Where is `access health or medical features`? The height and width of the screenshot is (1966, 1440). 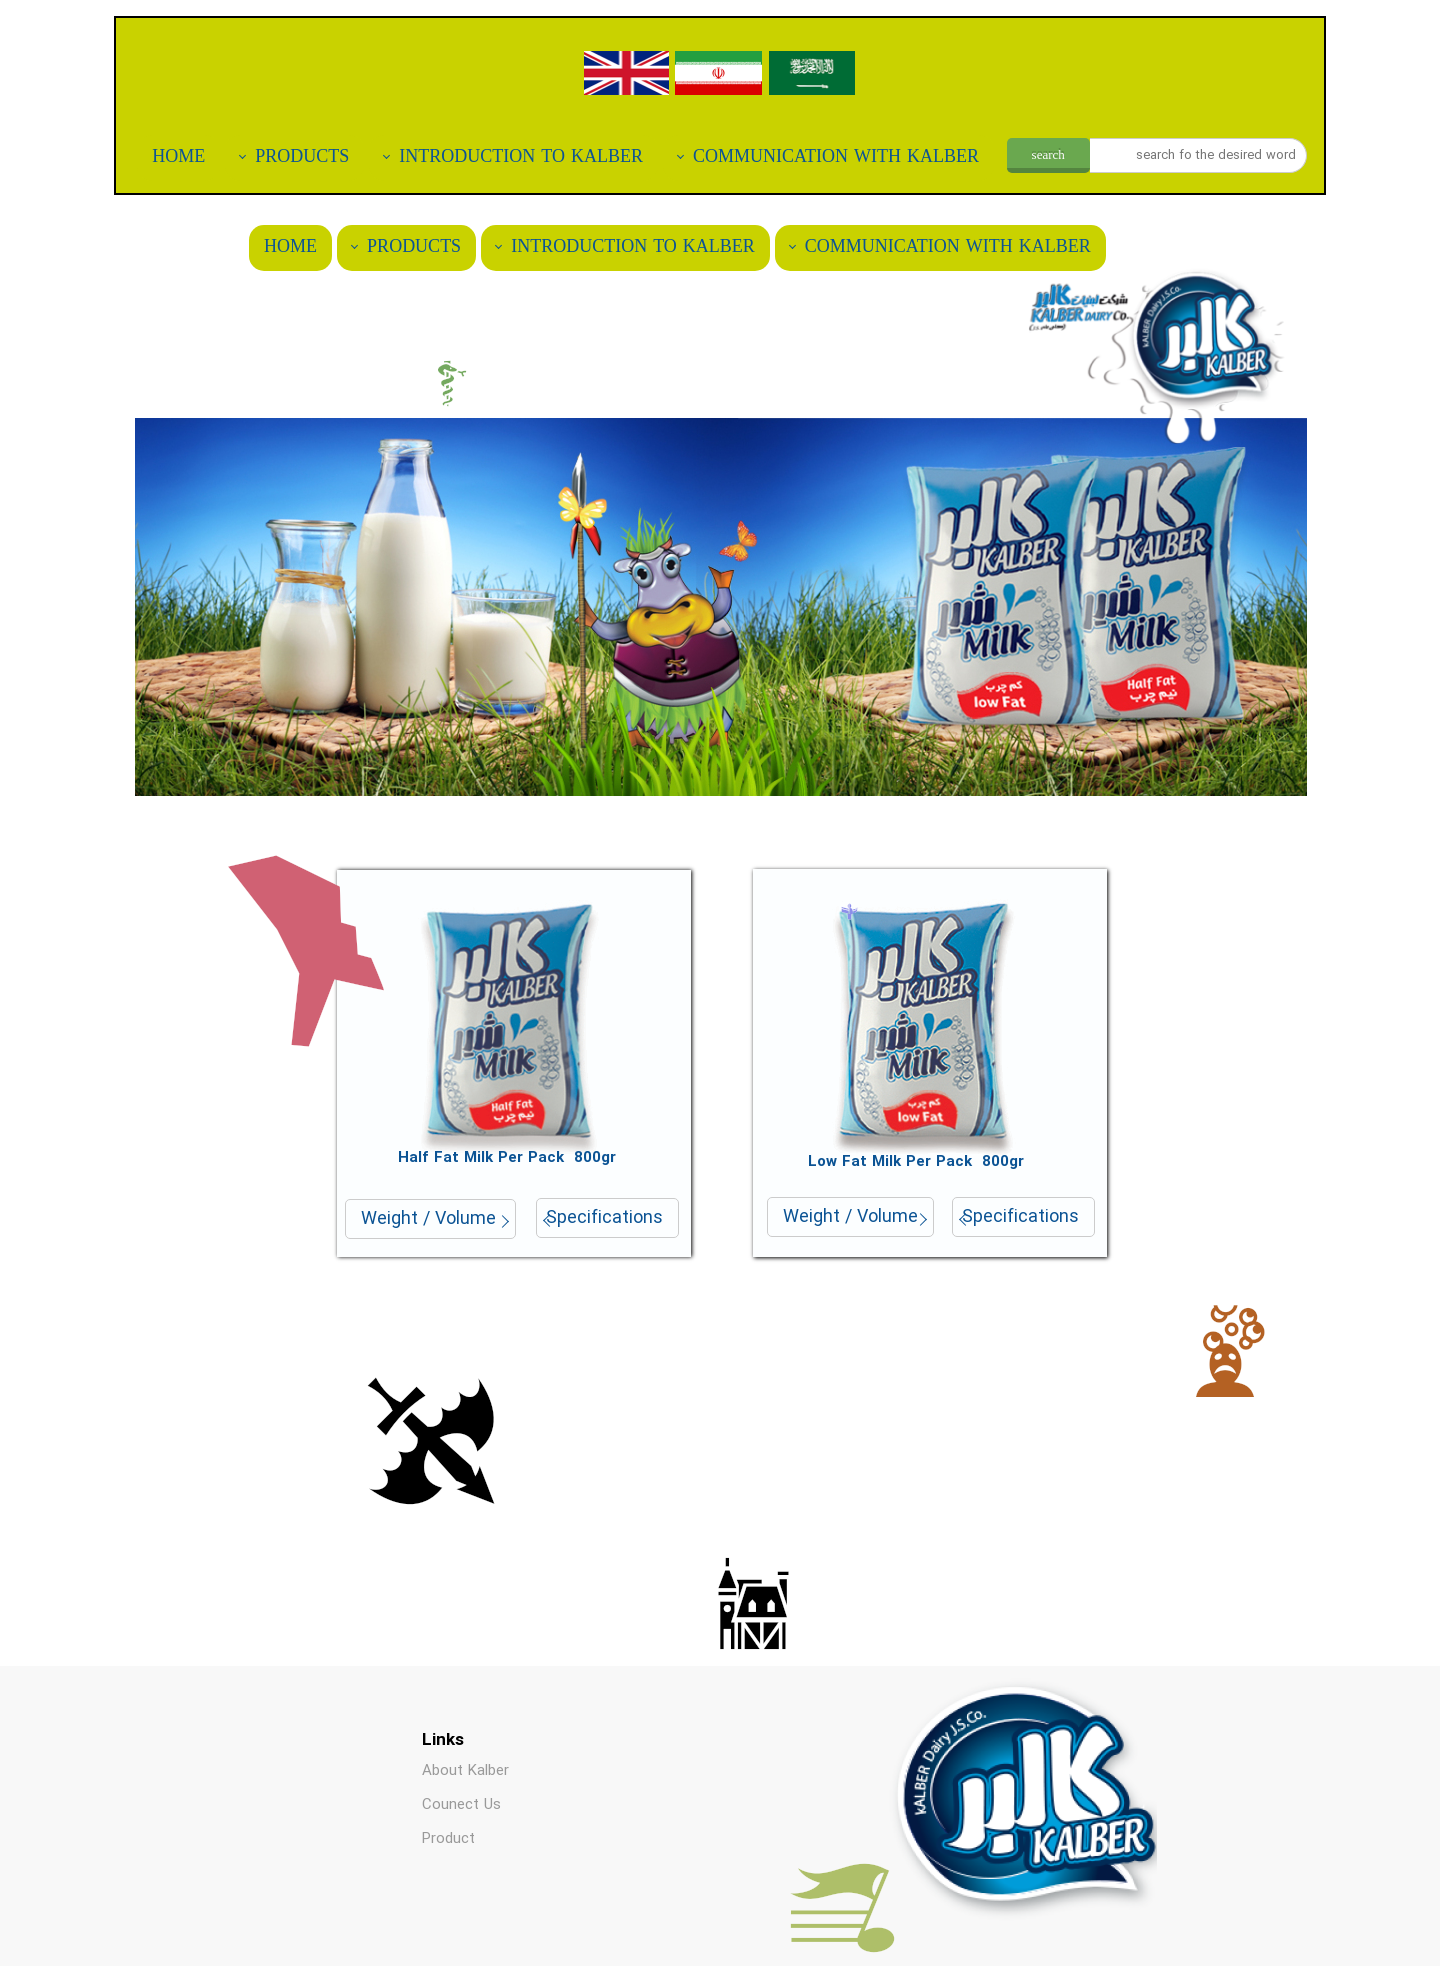
access health or medical features is located at coordinates (447, 383).